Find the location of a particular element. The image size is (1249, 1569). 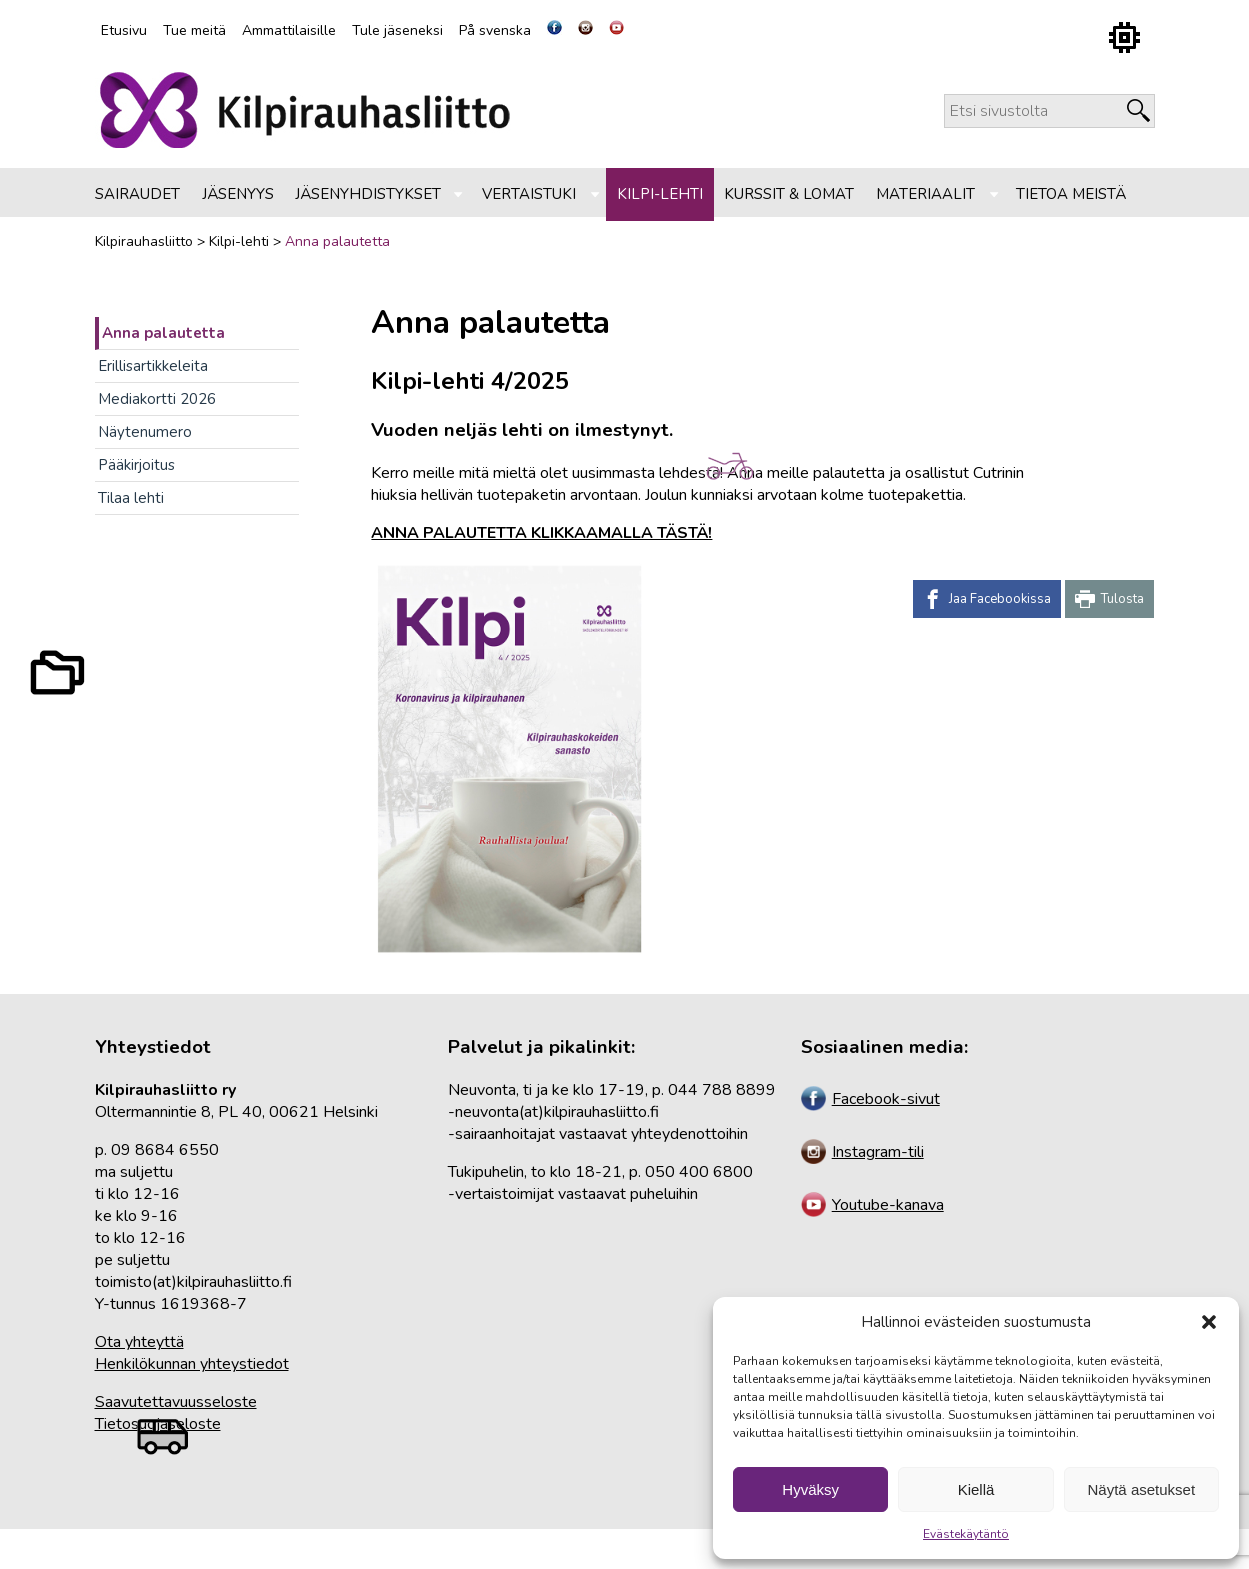

browse all folders is located at coordinates (56, 672).